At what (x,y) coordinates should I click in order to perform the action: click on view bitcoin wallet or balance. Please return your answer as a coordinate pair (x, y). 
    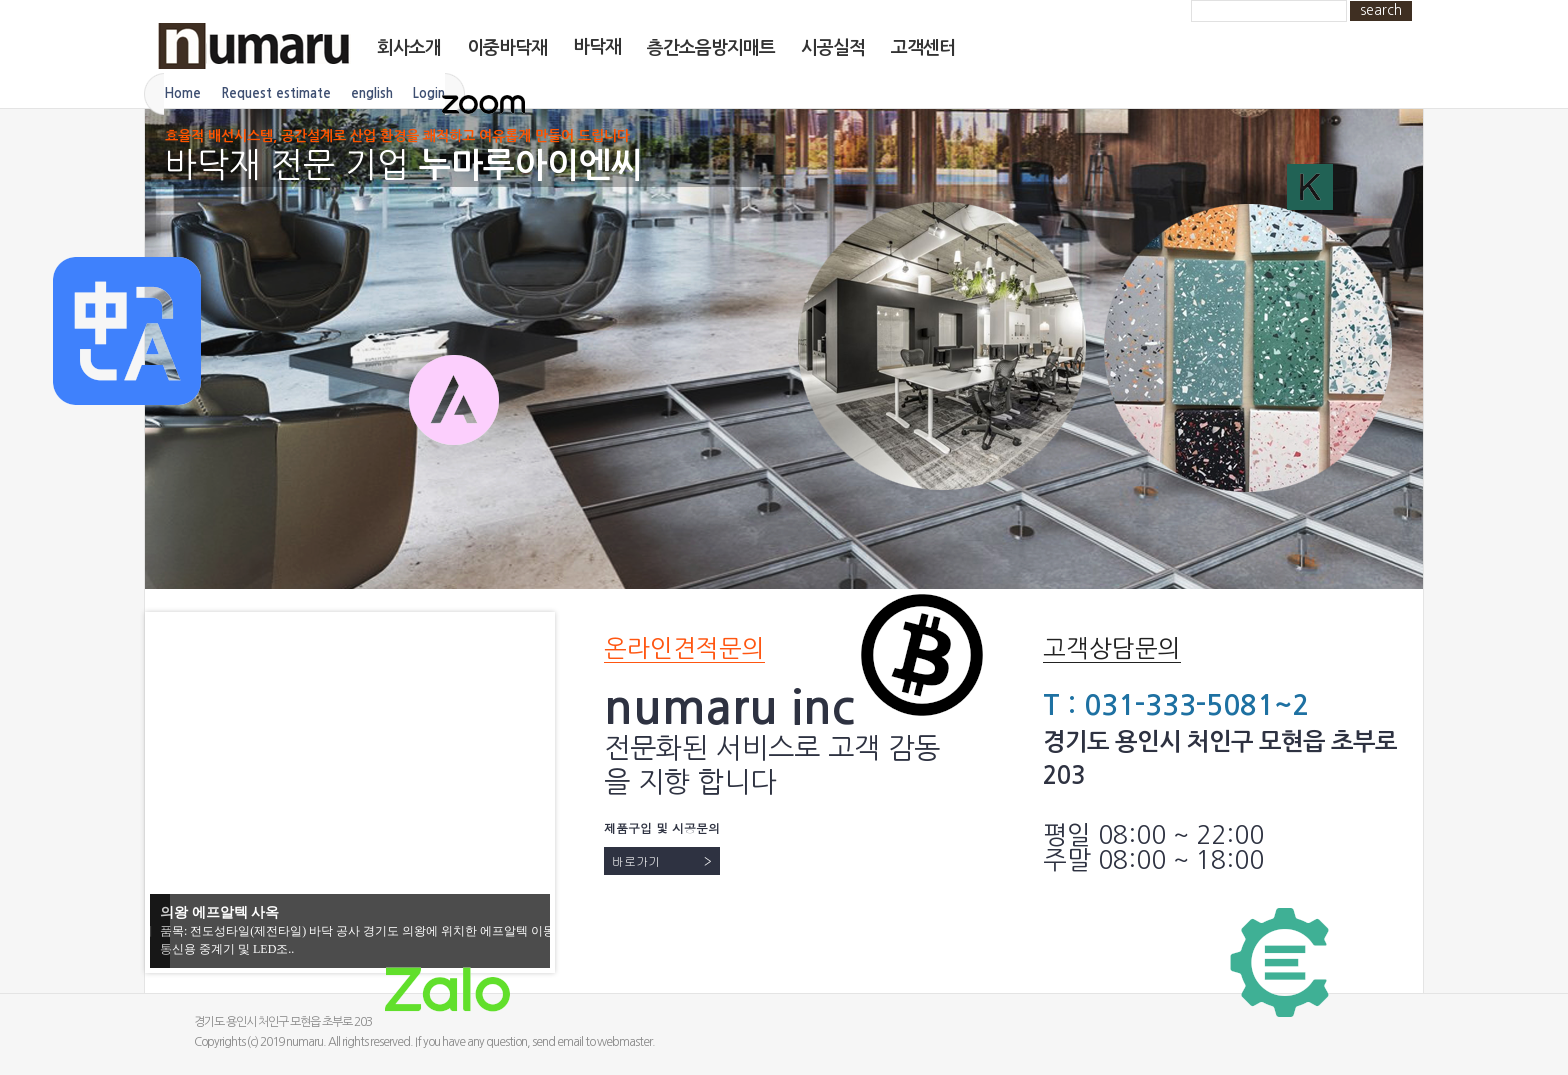
    Looking at the image, I should click on (922, 655).